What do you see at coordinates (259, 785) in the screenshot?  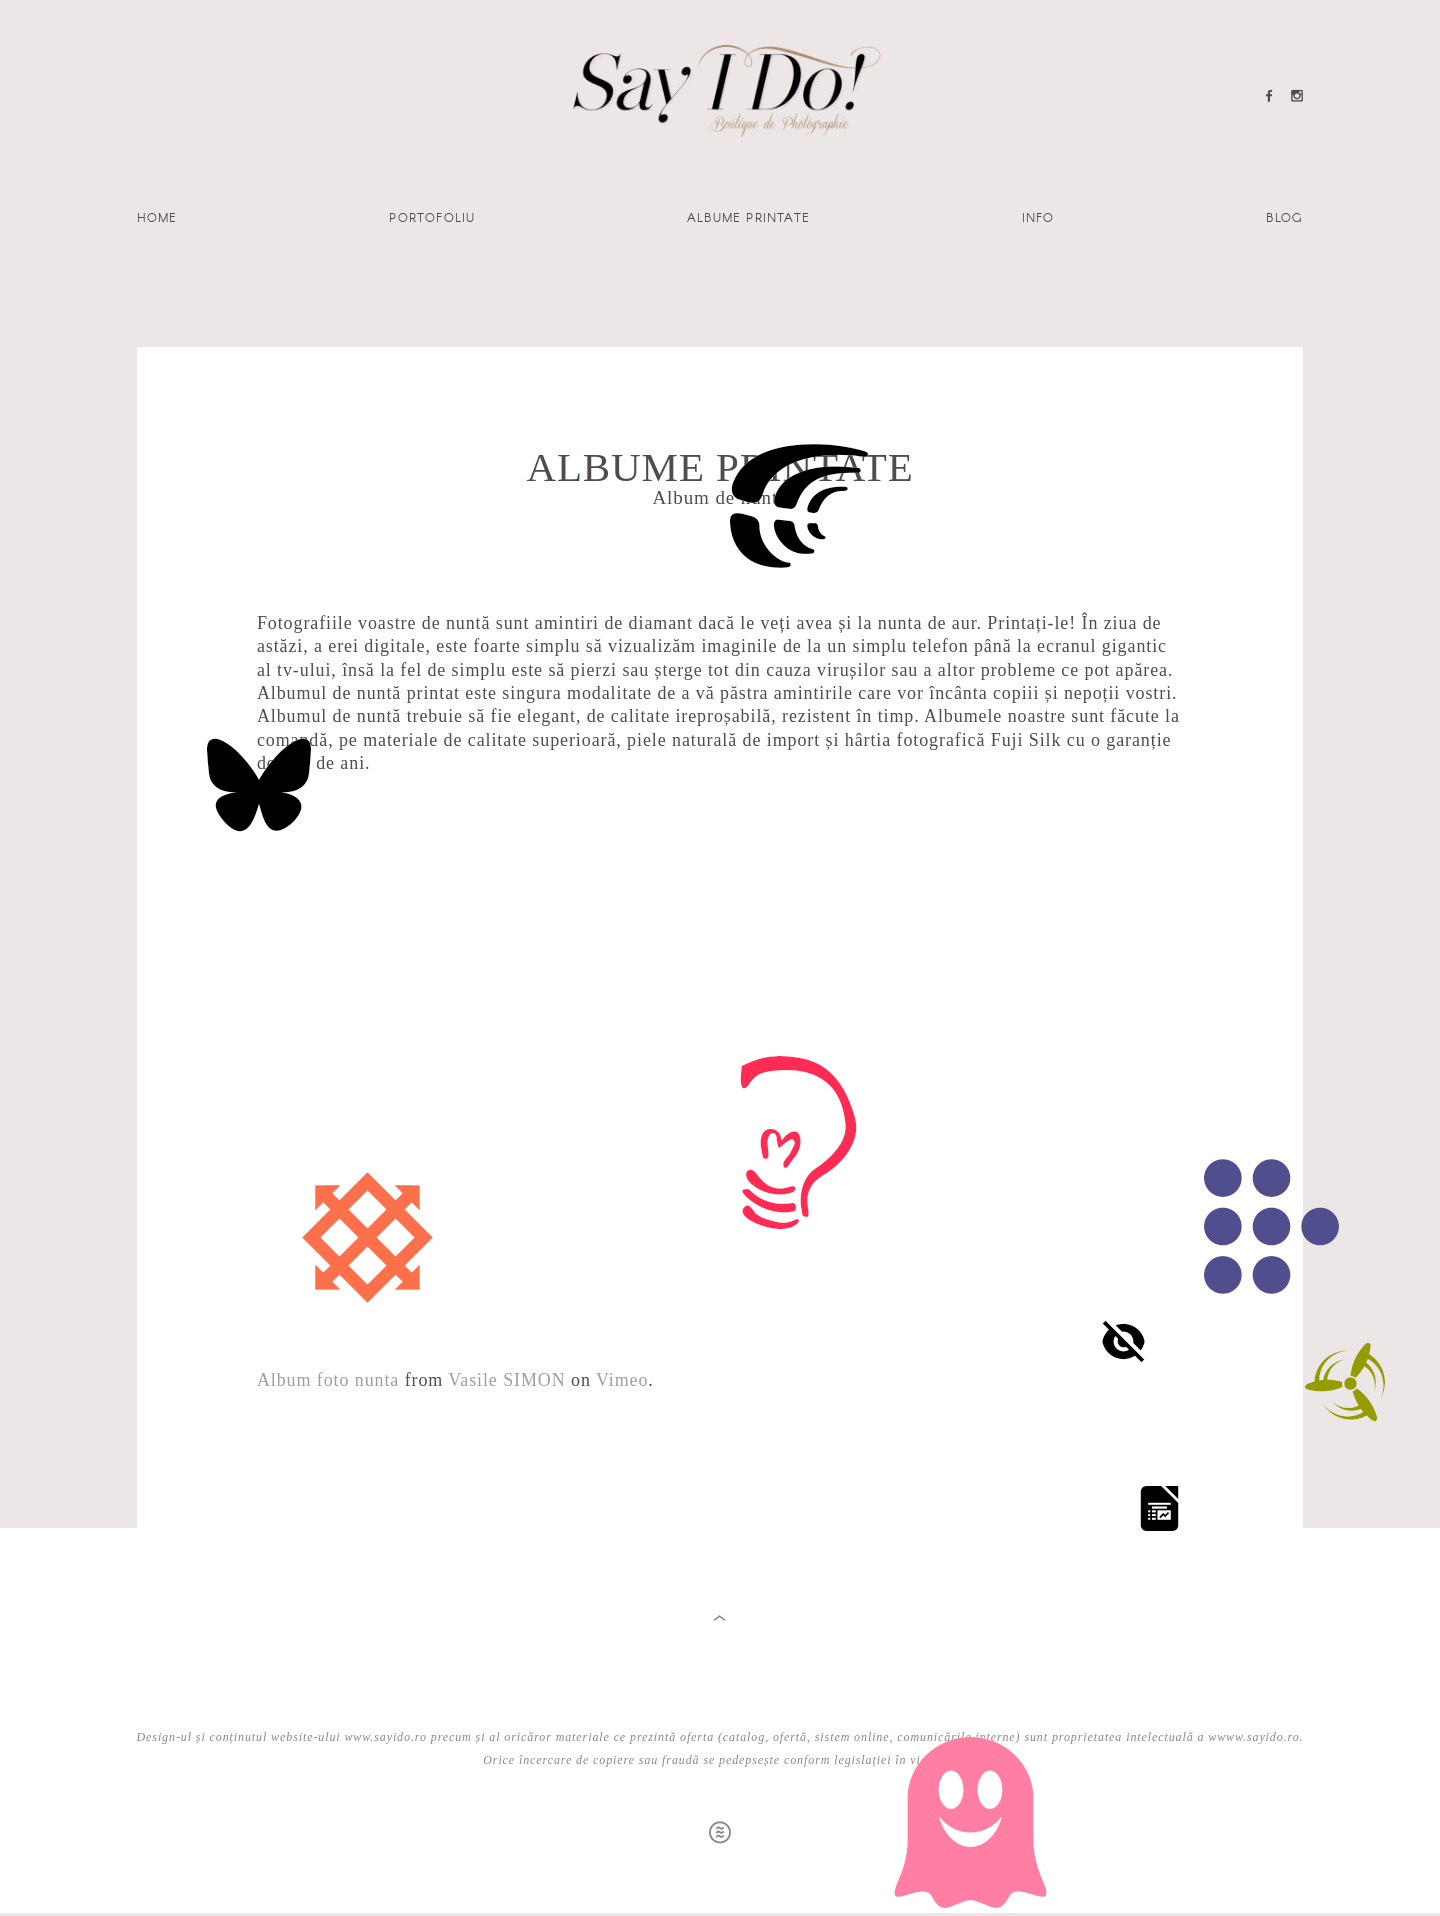 I see `open the Bluesky app` at bounding box center [259, 785].